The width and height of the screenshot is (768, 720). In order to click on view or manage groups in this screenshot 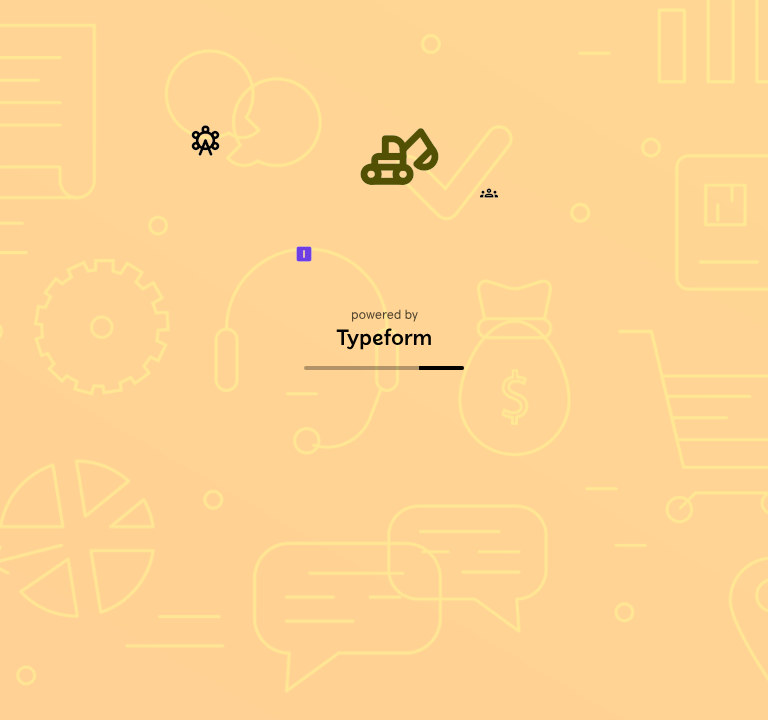, I will do `click(489, 193)`.